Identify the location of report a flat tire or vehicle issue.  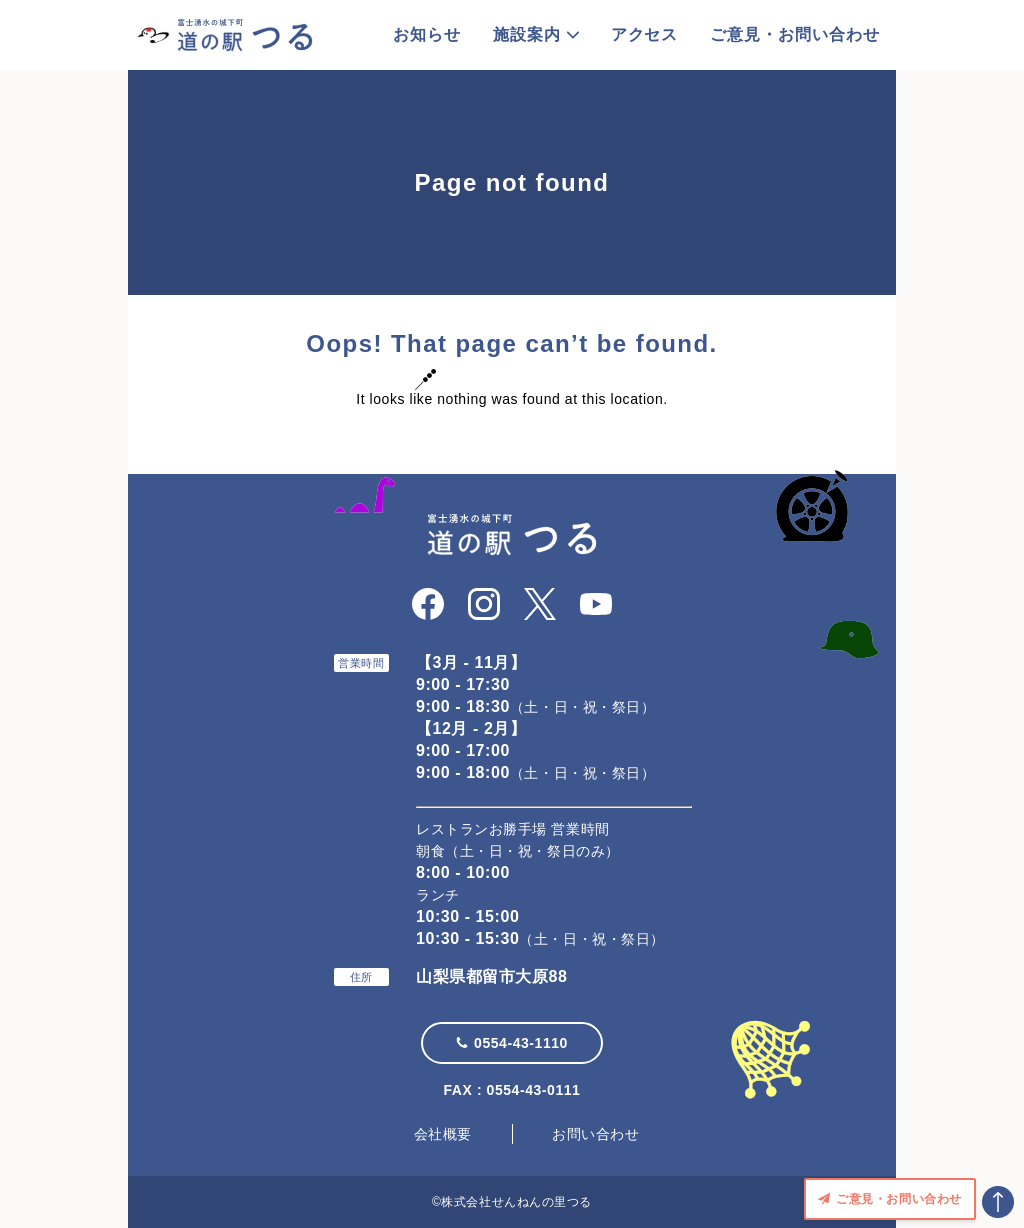
(812, 506).